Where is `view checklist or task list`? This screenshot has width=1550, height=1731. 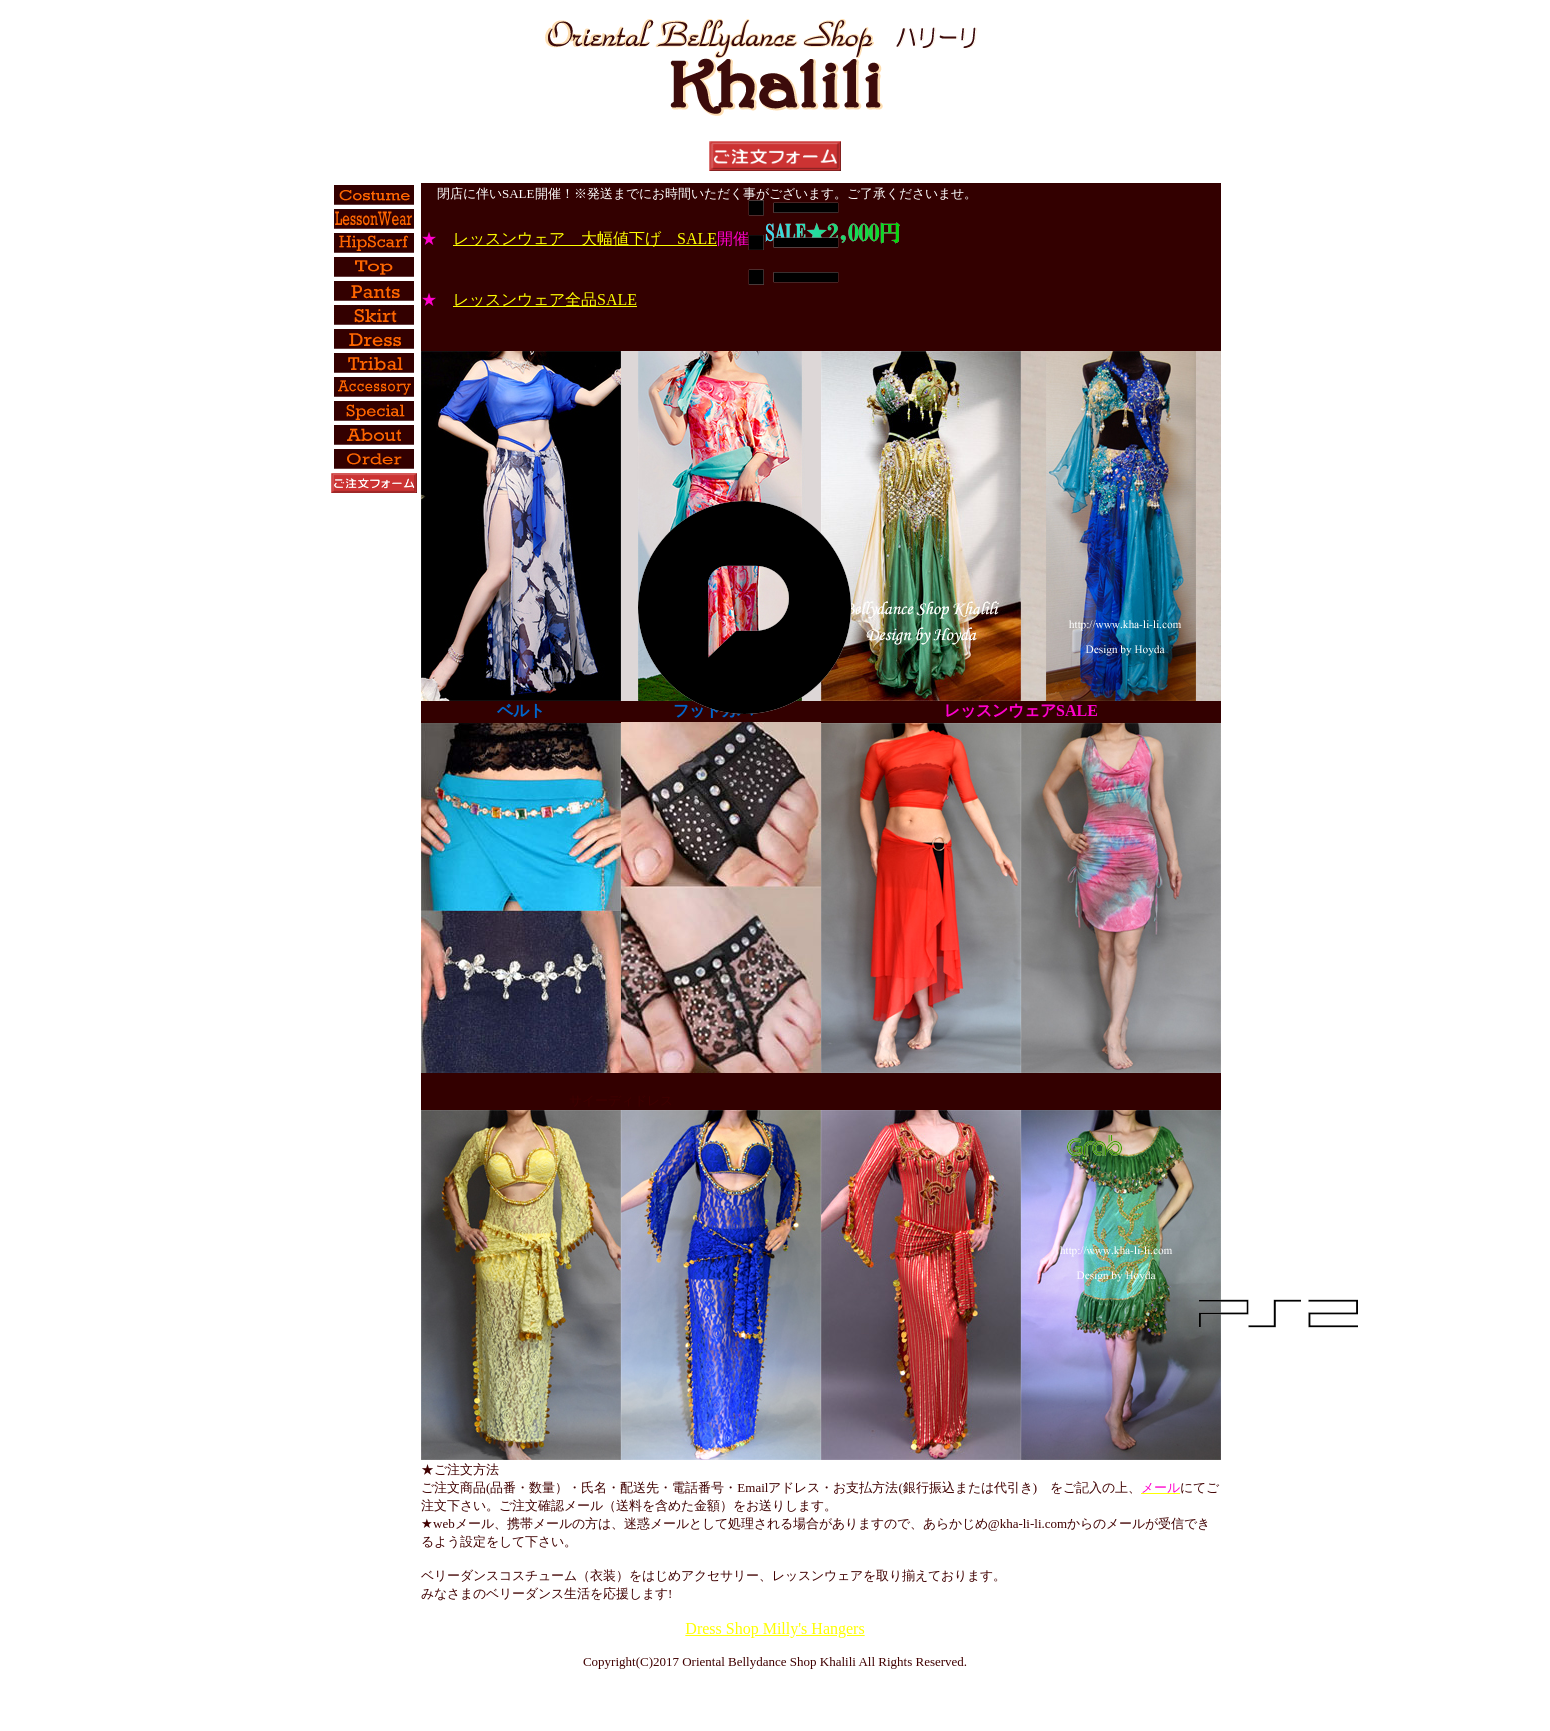 view checklist or task list is located at coordinates (793, 242).